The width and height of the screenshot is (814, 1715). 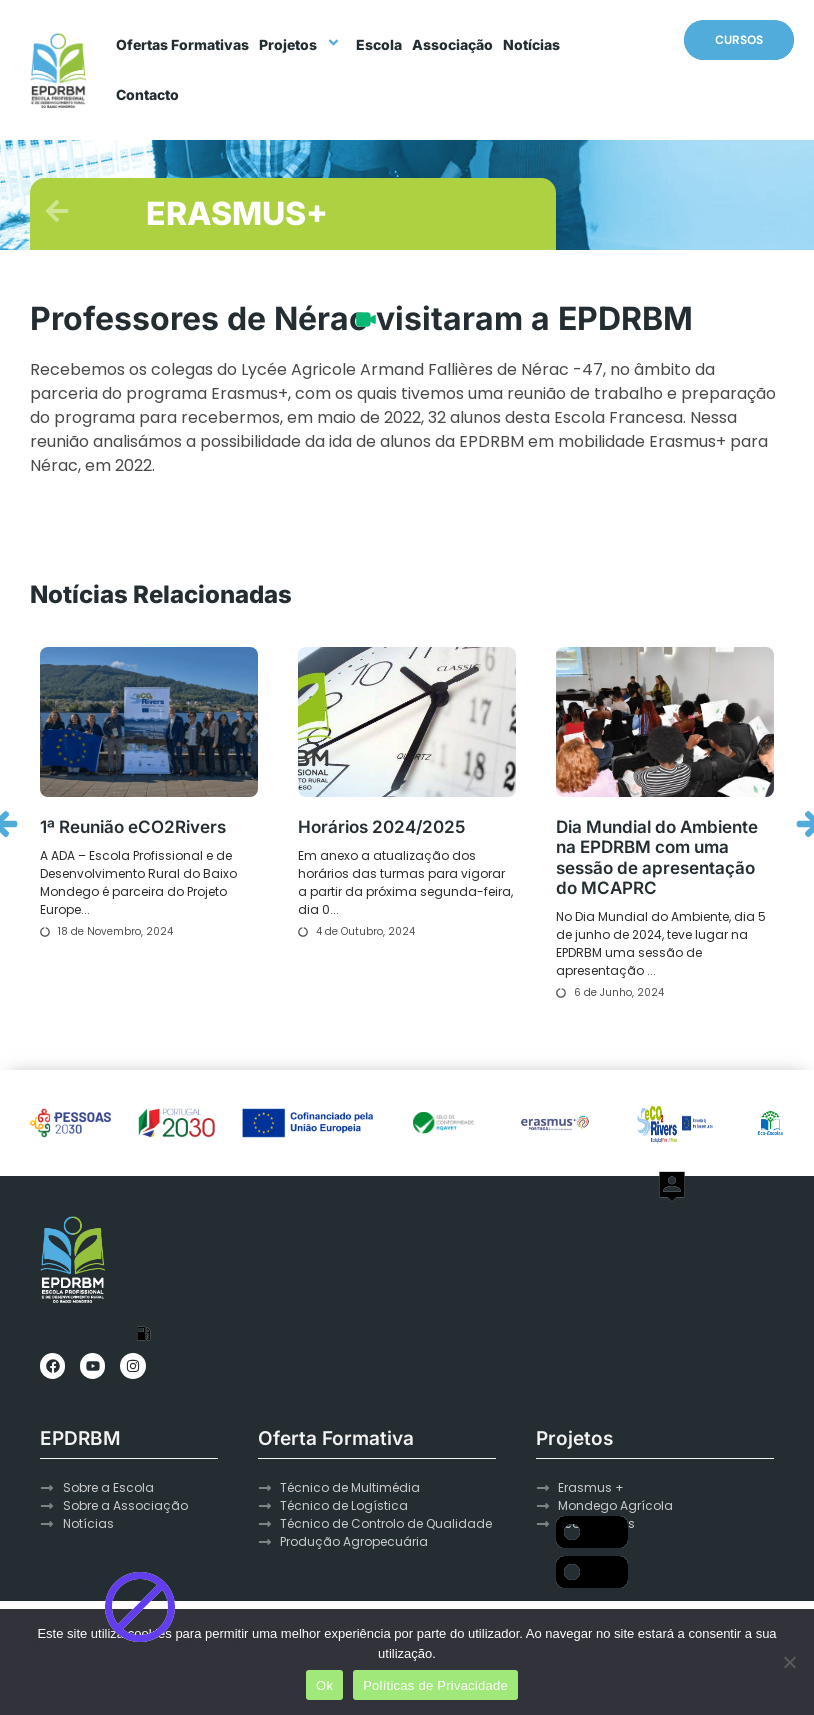 What do you see at coordinates (672, 1186) in the screenshot?
I see `view a person's location on the map` at bounding box center [672, 1186].